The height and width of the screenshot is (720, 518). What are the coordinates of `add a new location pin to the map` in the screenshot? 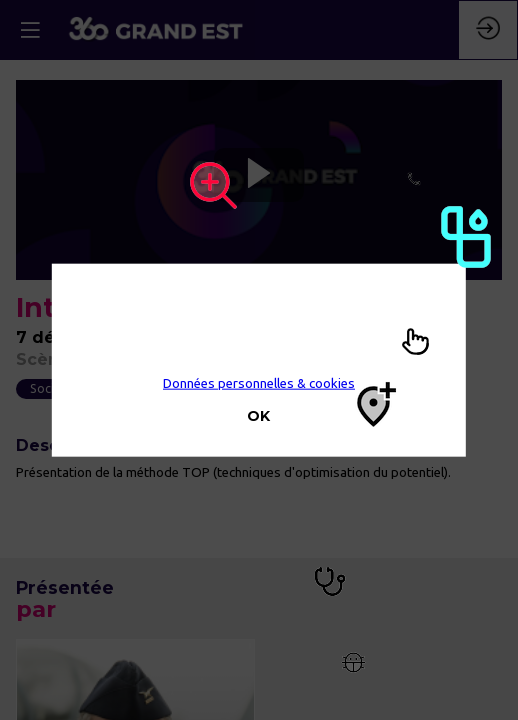 It's located at (373, 404).